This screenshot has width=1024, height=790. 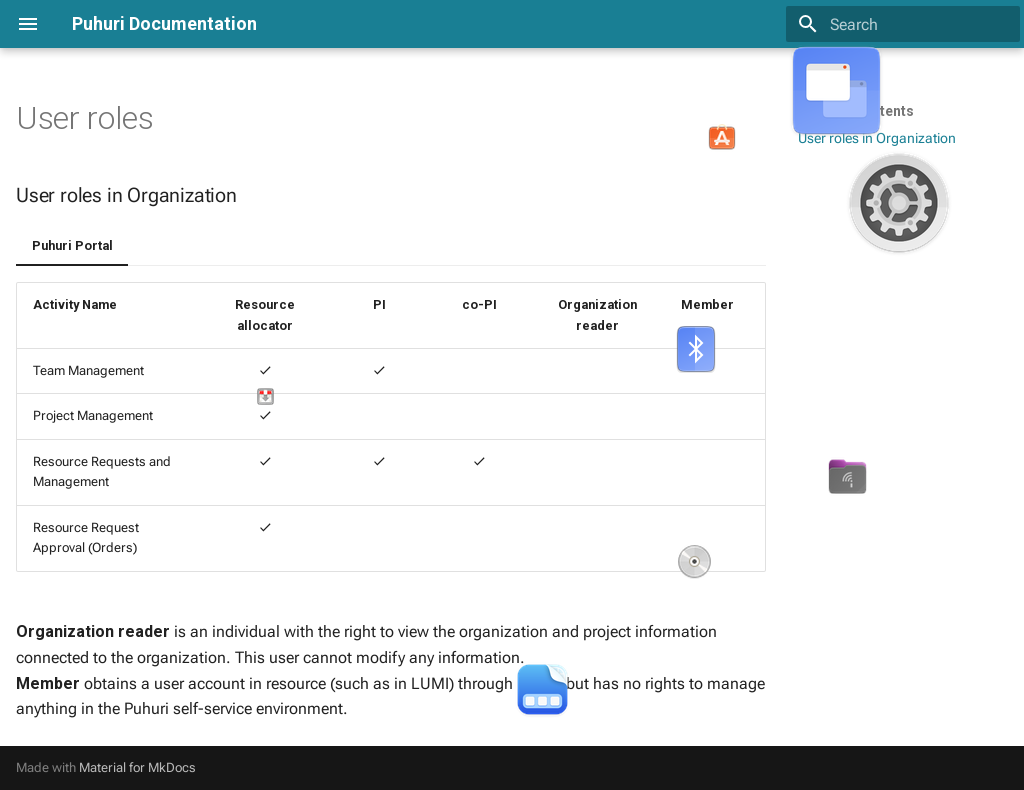 What do you see at coordinates (694, 561) in the screenshot?
I see `indicates a DVD-RW drive or rewritable disc device` at bounding box center [694, 561].